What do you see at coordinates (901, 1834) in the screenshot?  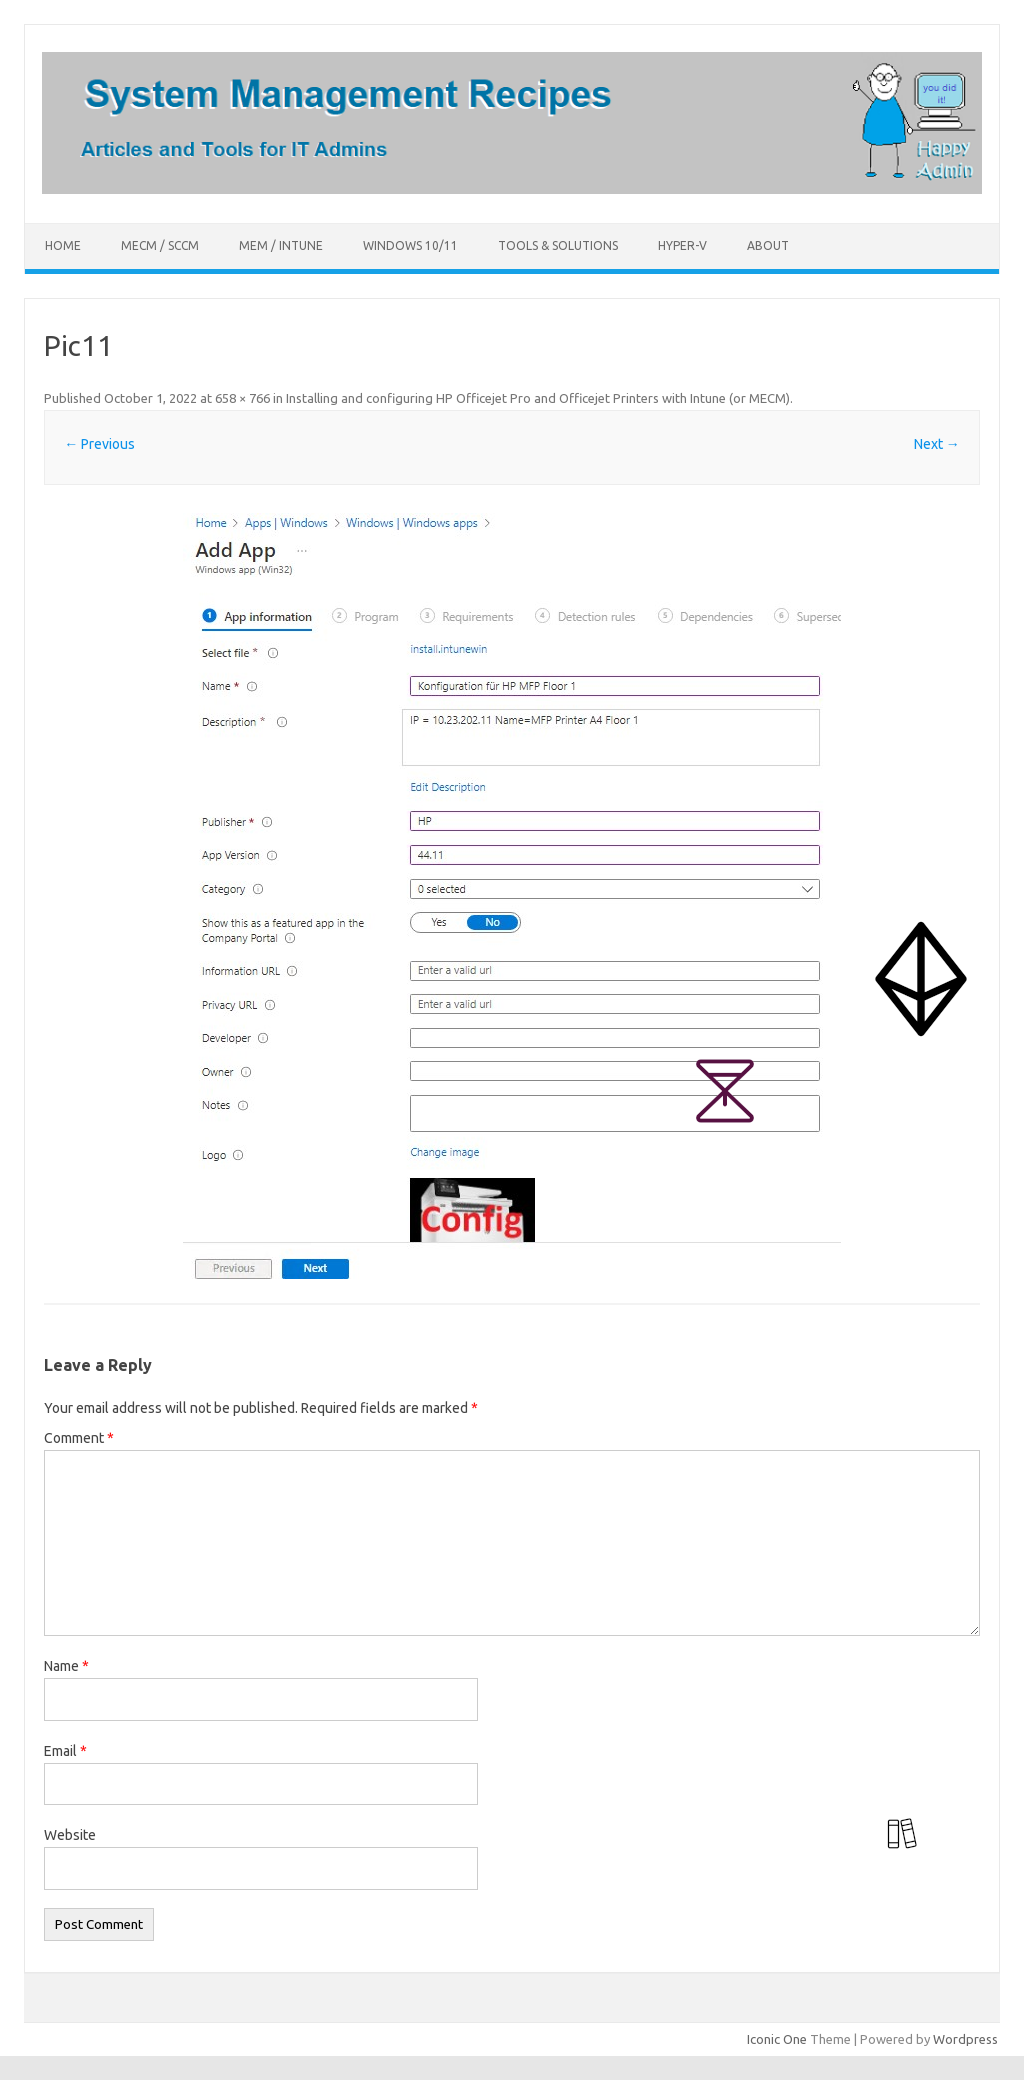 I see `access your library or book collection` at bounding box center [901, 1834].